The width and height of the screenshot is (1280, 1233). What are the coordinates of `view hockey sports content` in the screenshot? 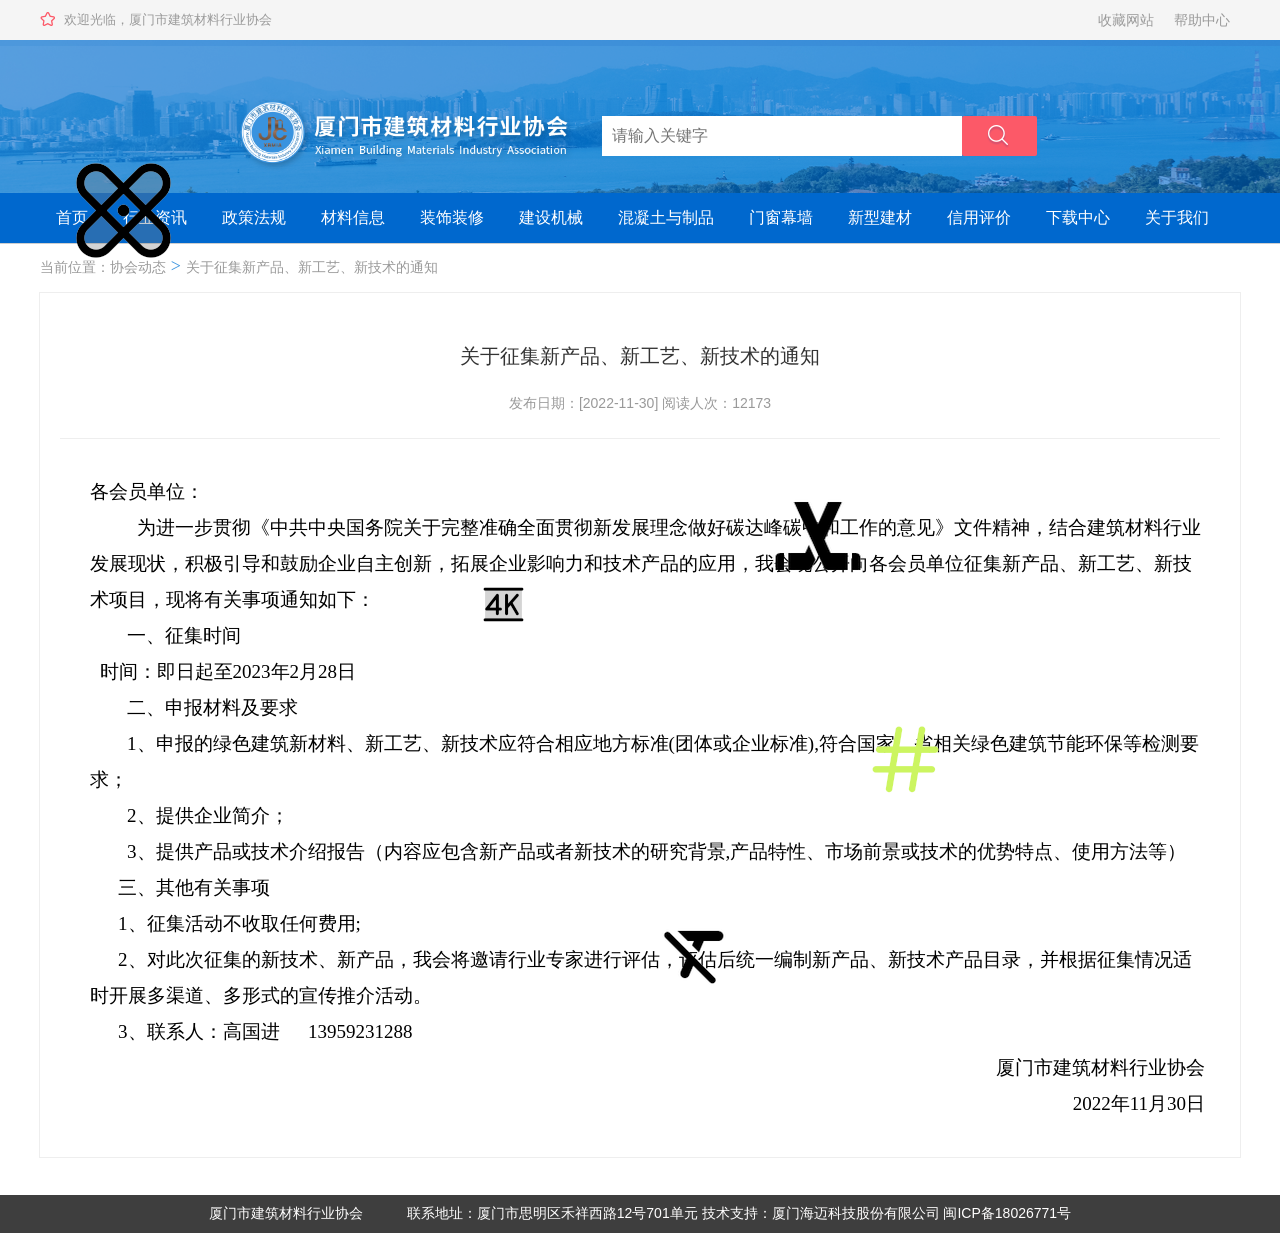 It's located at (818, 536).